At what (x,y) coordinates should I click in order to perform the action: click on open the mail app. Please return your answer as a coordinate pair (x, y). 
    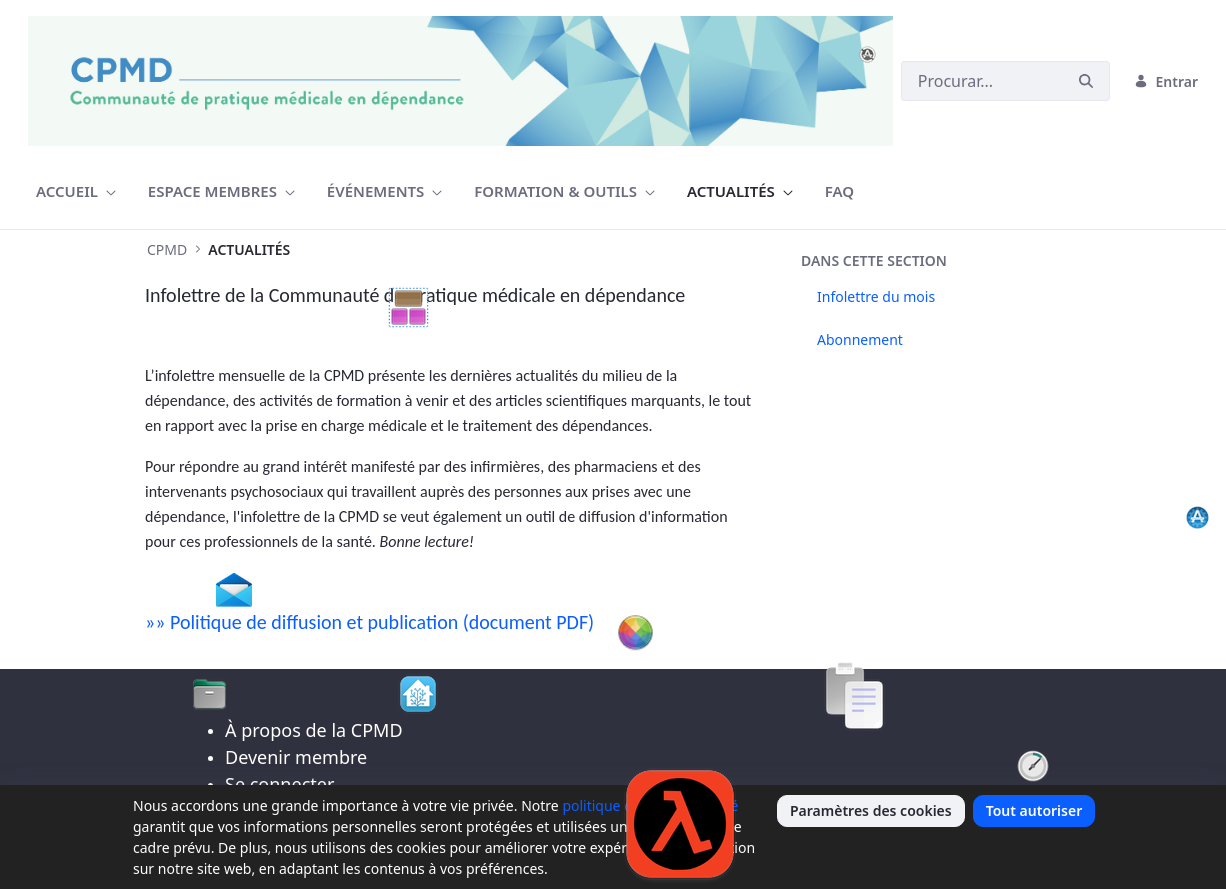
    Looking at the image, I should click on (234, 591).